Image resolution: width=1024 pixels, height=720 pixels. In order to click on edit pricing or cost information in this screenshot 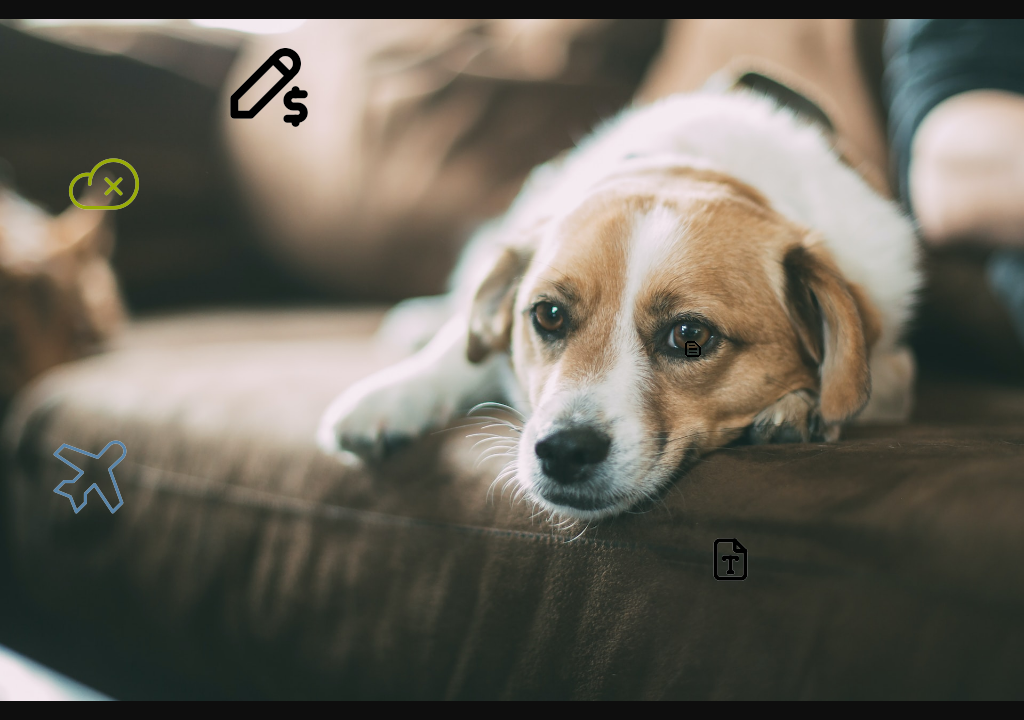, I will do `click(267, 82)`.